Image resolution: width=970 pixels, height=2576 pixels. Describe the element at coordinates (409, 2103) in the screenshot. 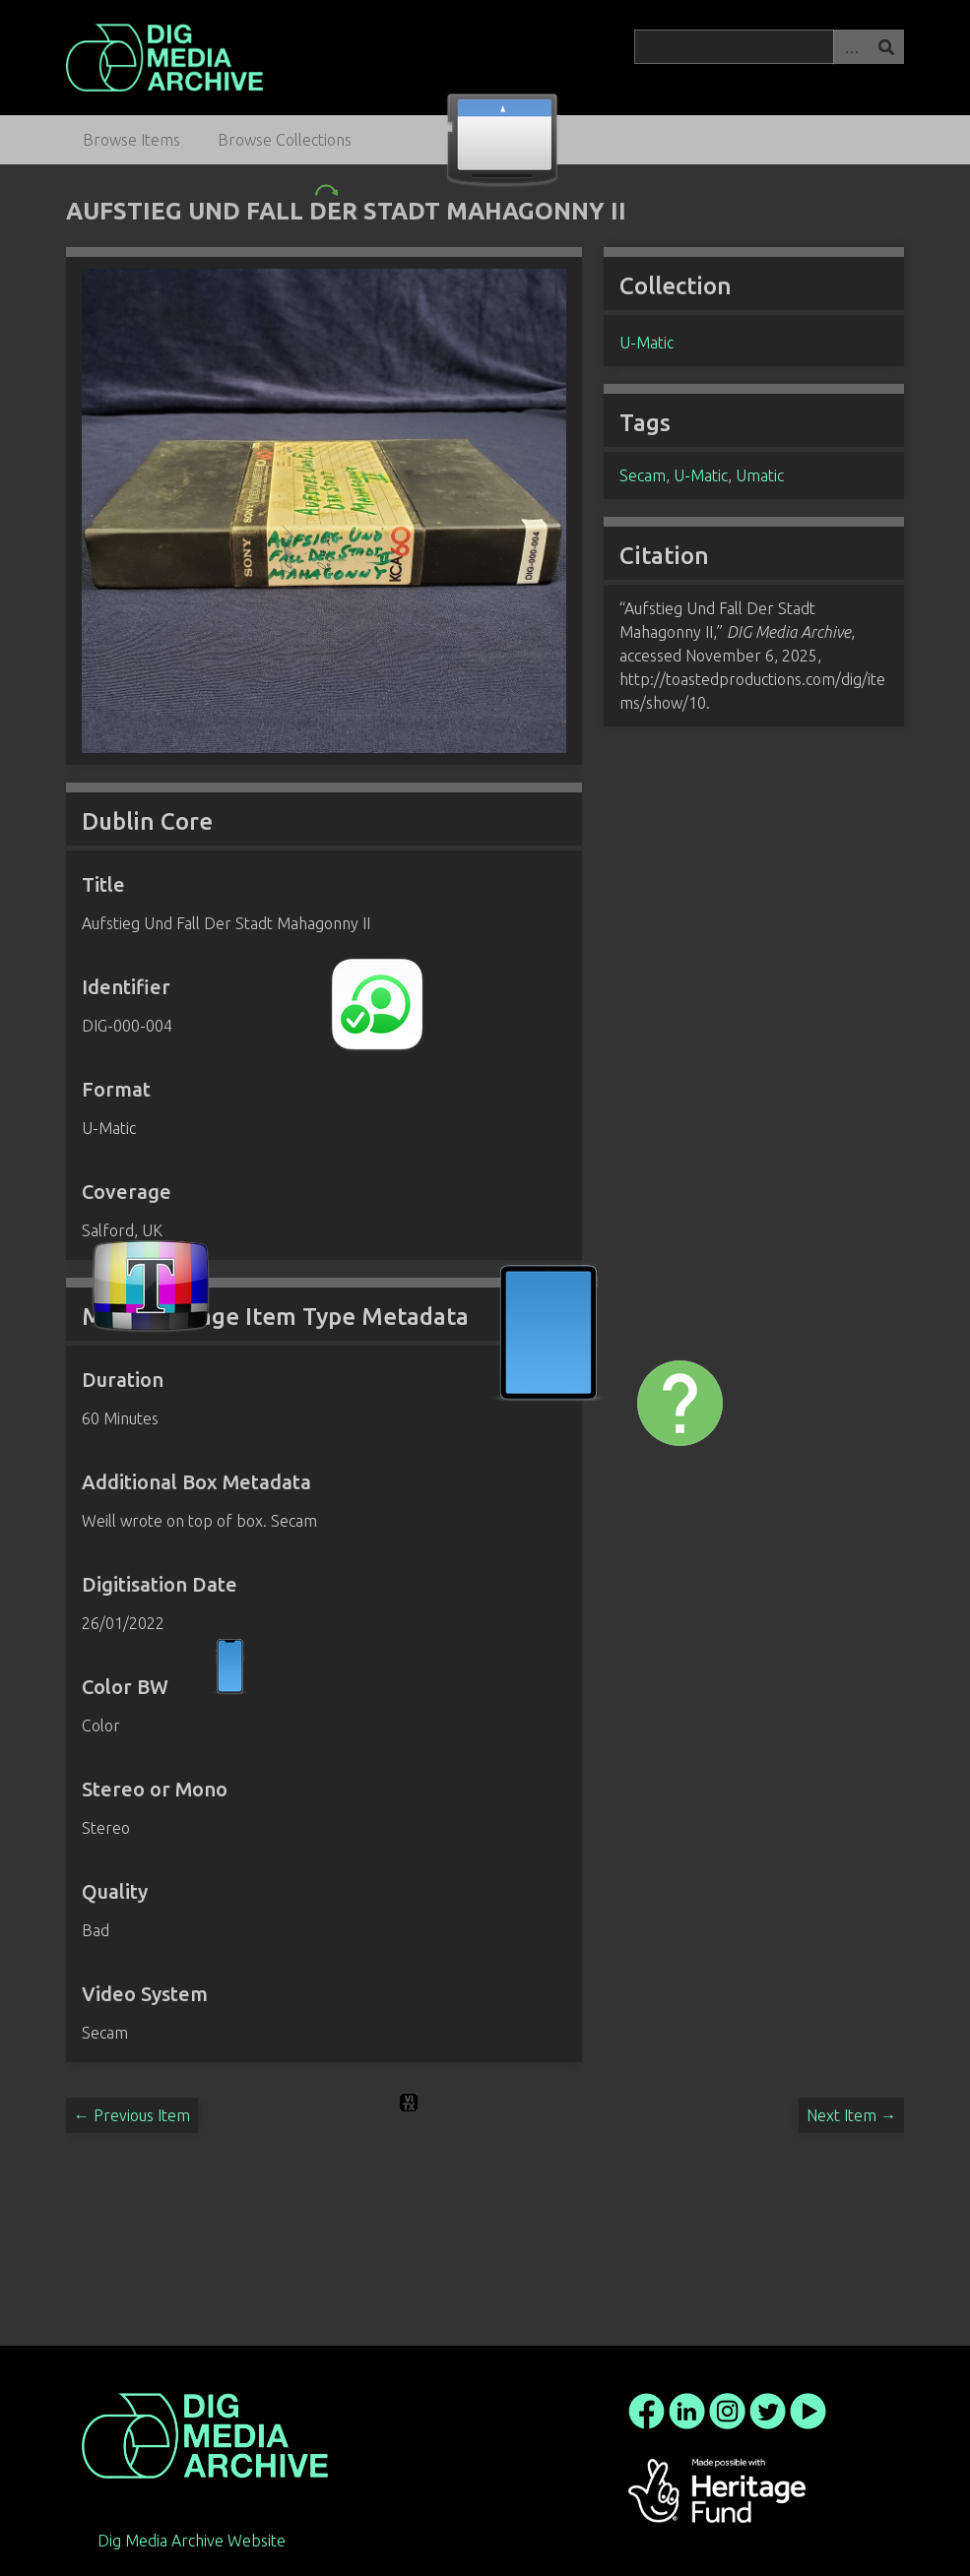

I see `switch to Vietnamese Telex input method` at that location.